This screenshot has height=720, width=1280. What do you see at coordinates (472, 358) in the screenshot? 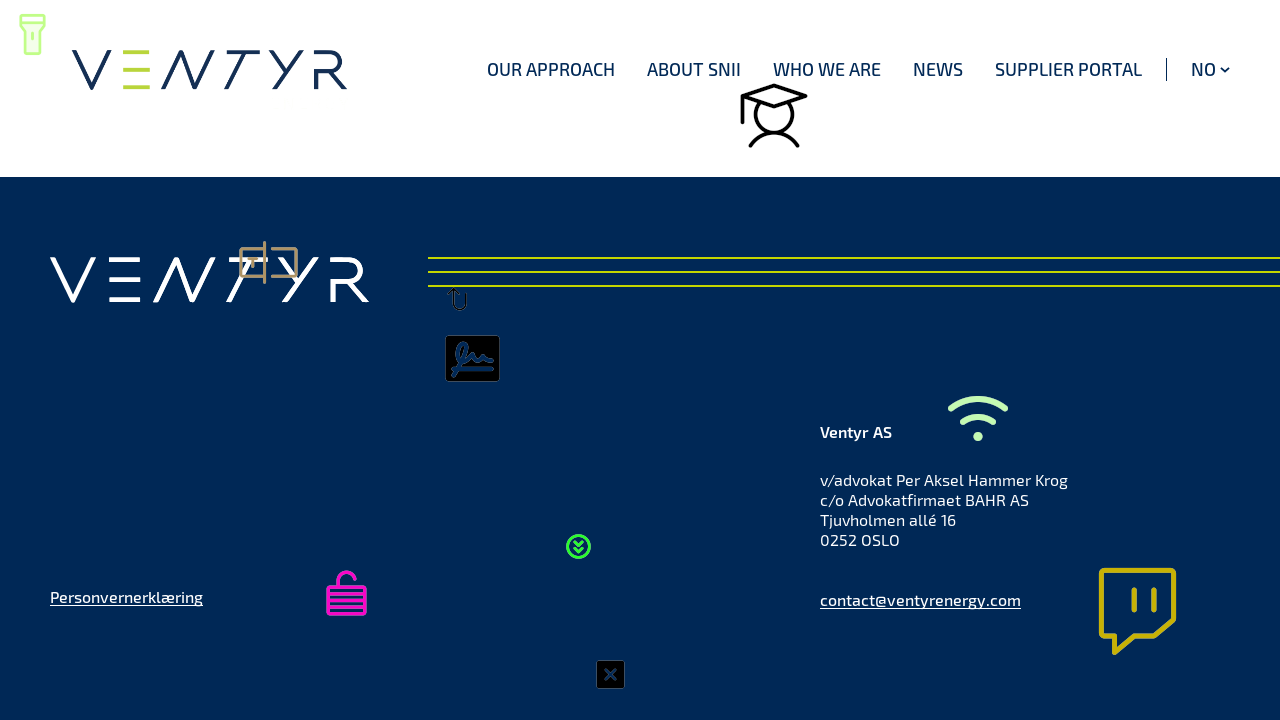
I see `add your signature to a document` at bounding box center [472, 358].